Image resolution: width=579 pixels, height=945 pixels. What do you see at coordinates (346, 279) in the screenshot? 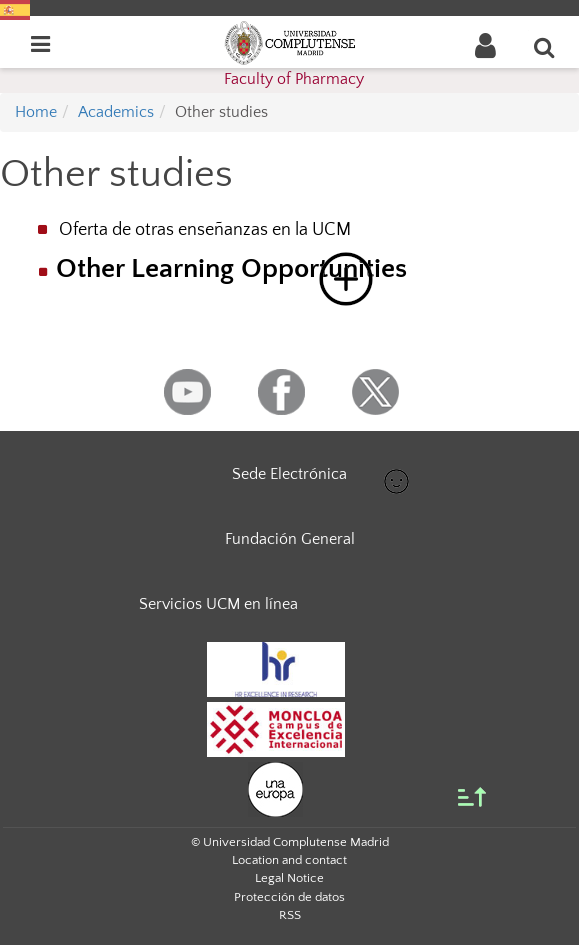
I see `add a new item` at bounding box center [346, 279].